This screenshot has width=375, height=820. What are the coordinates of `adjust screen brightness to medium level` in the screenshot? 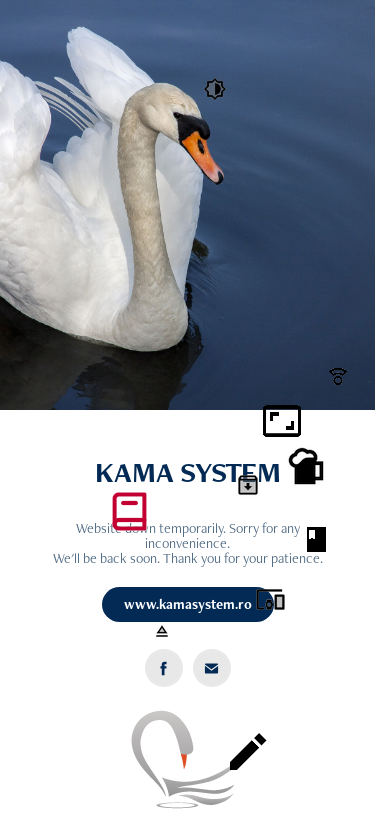 It's located at (215, 89).